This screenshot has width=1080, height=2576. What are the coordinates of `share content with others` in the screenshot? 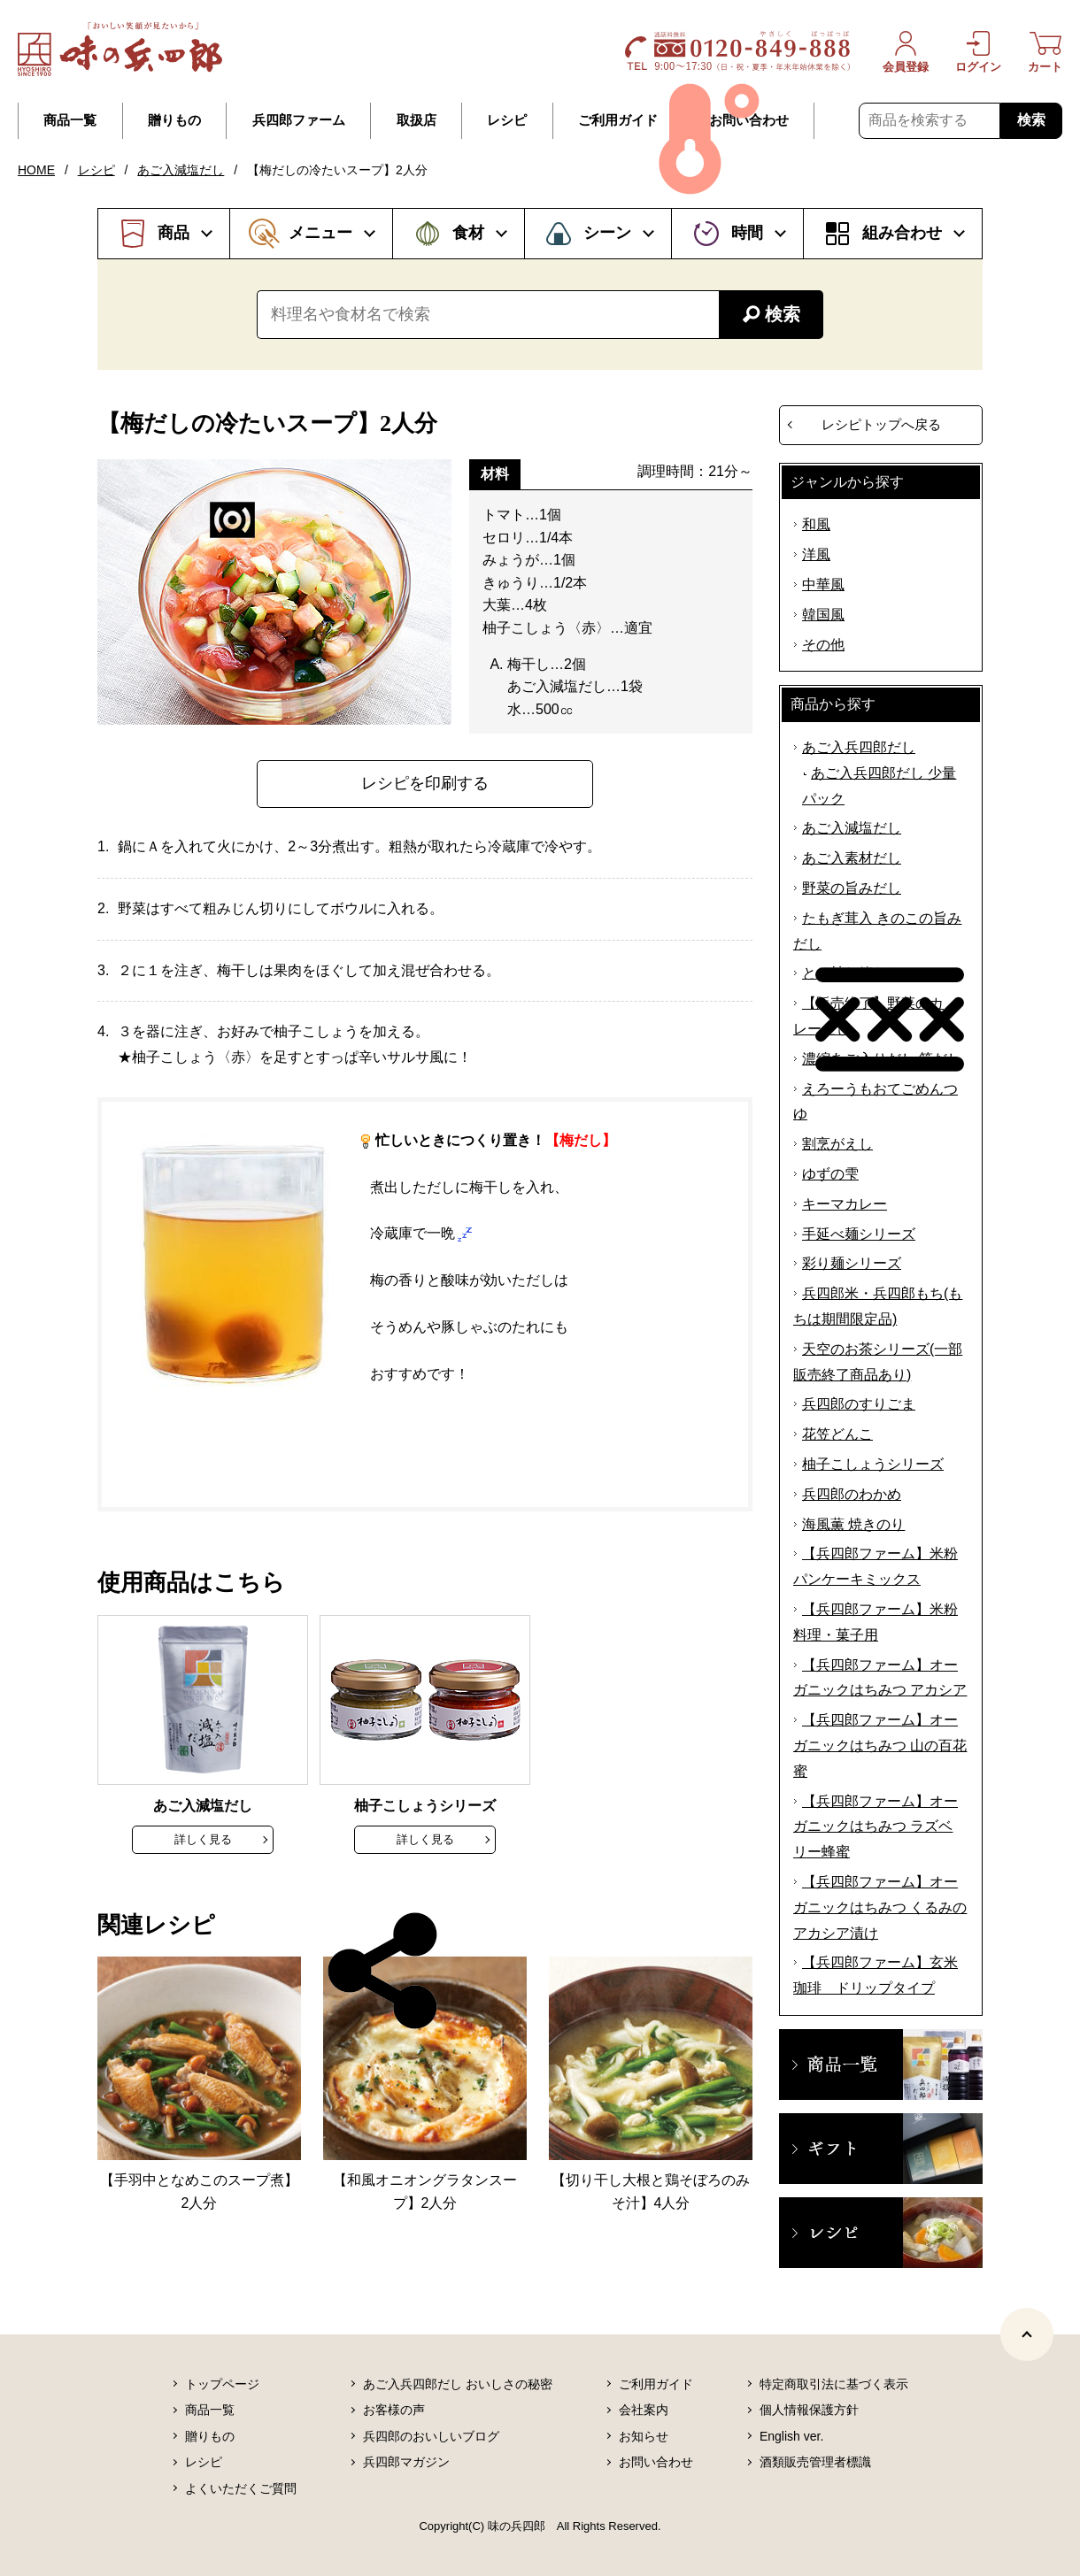 It's located at (386, 1971).